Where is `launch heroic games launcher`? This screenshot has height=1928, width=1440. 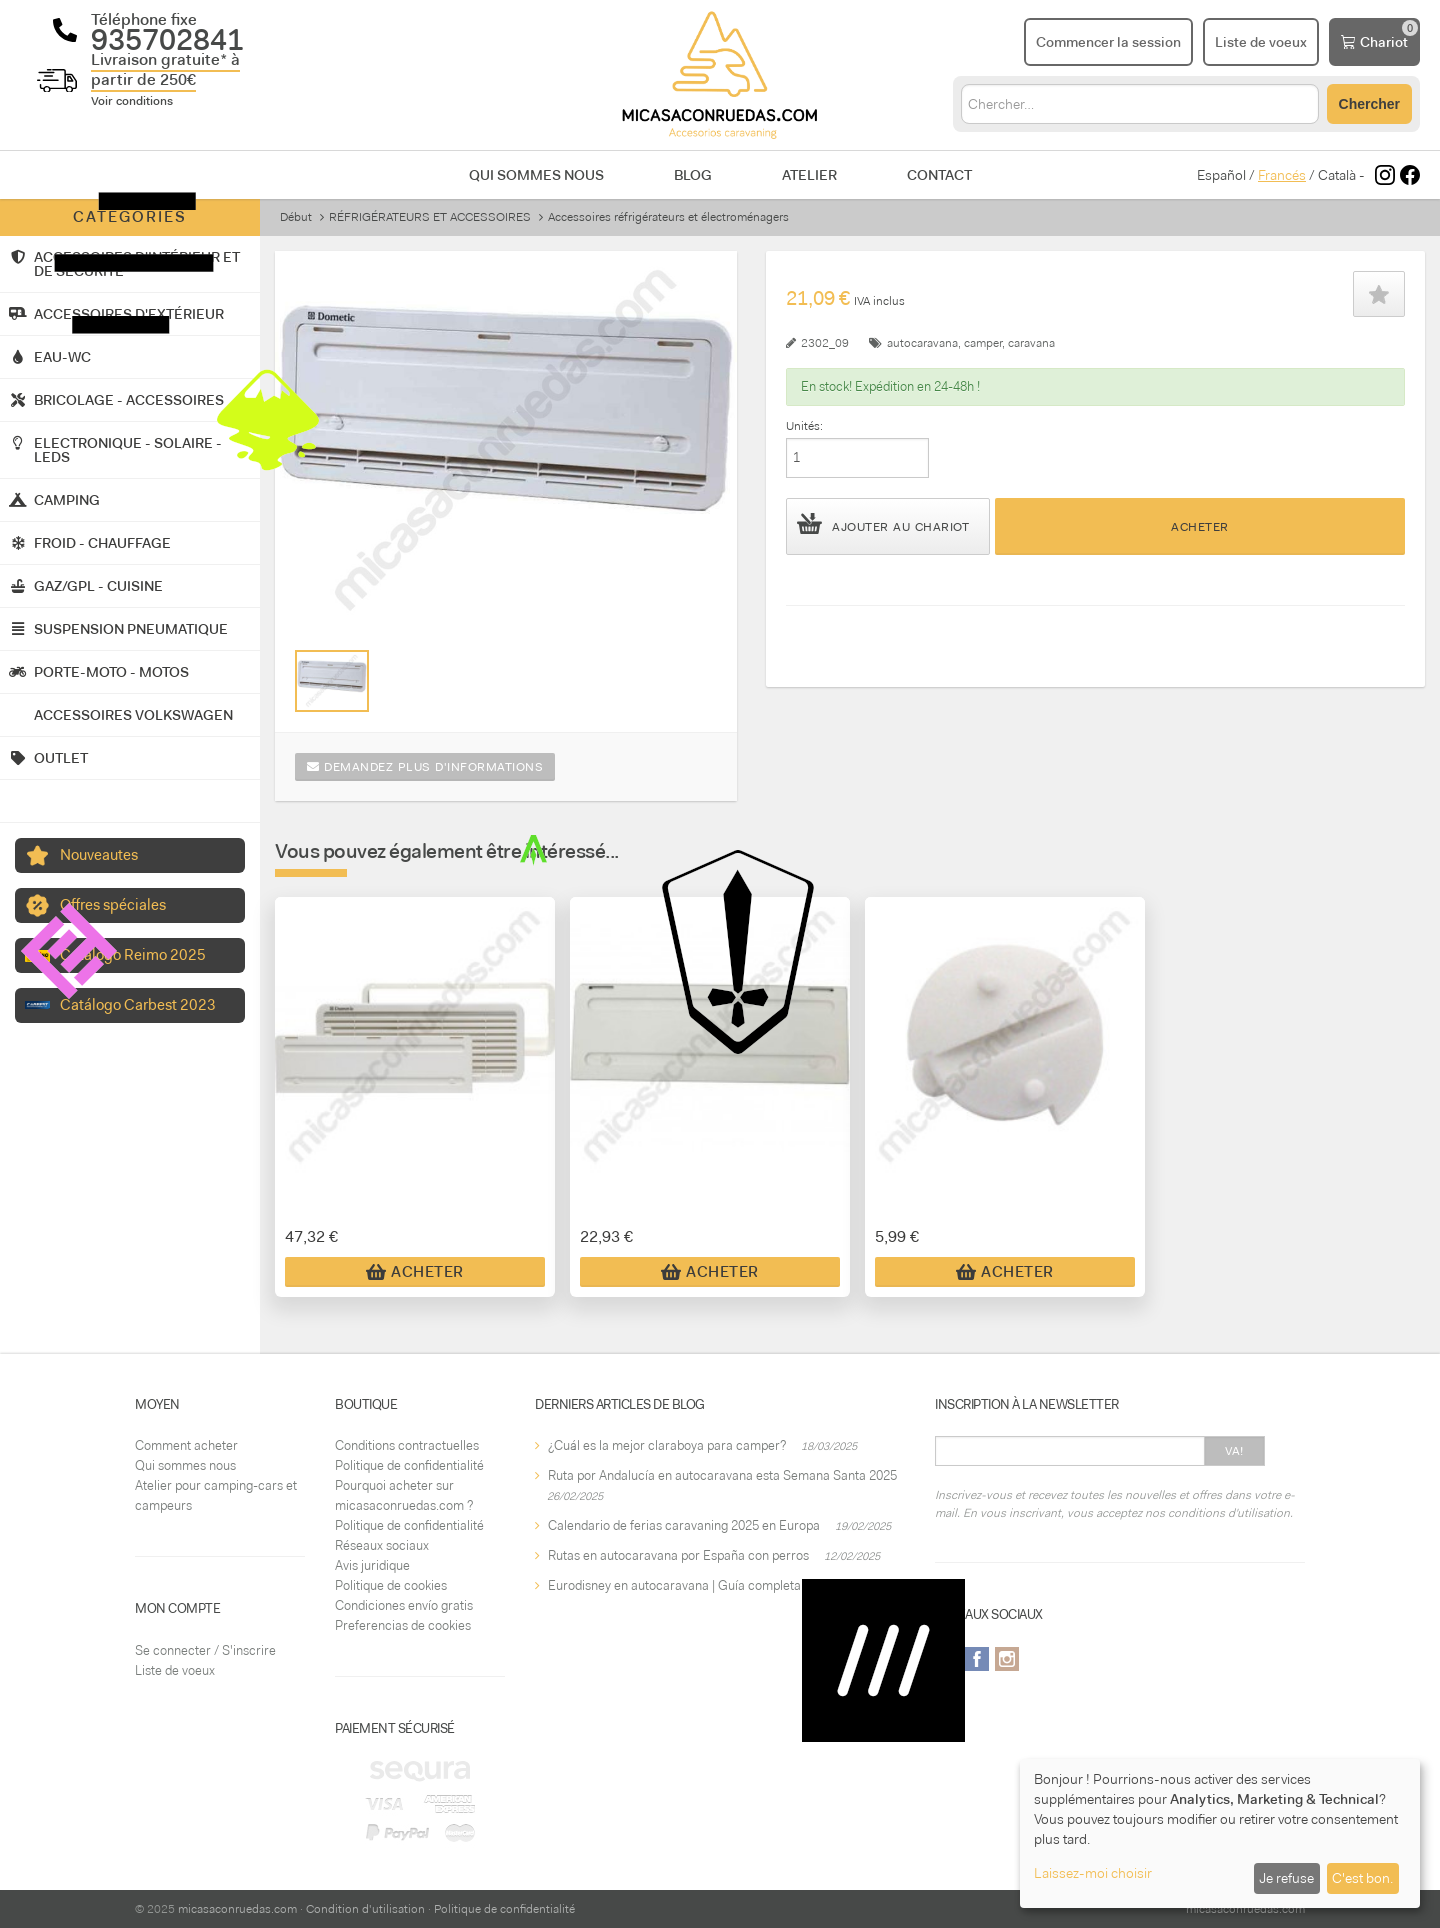
launch heroic games launcher is located at coordinates (738, 952).